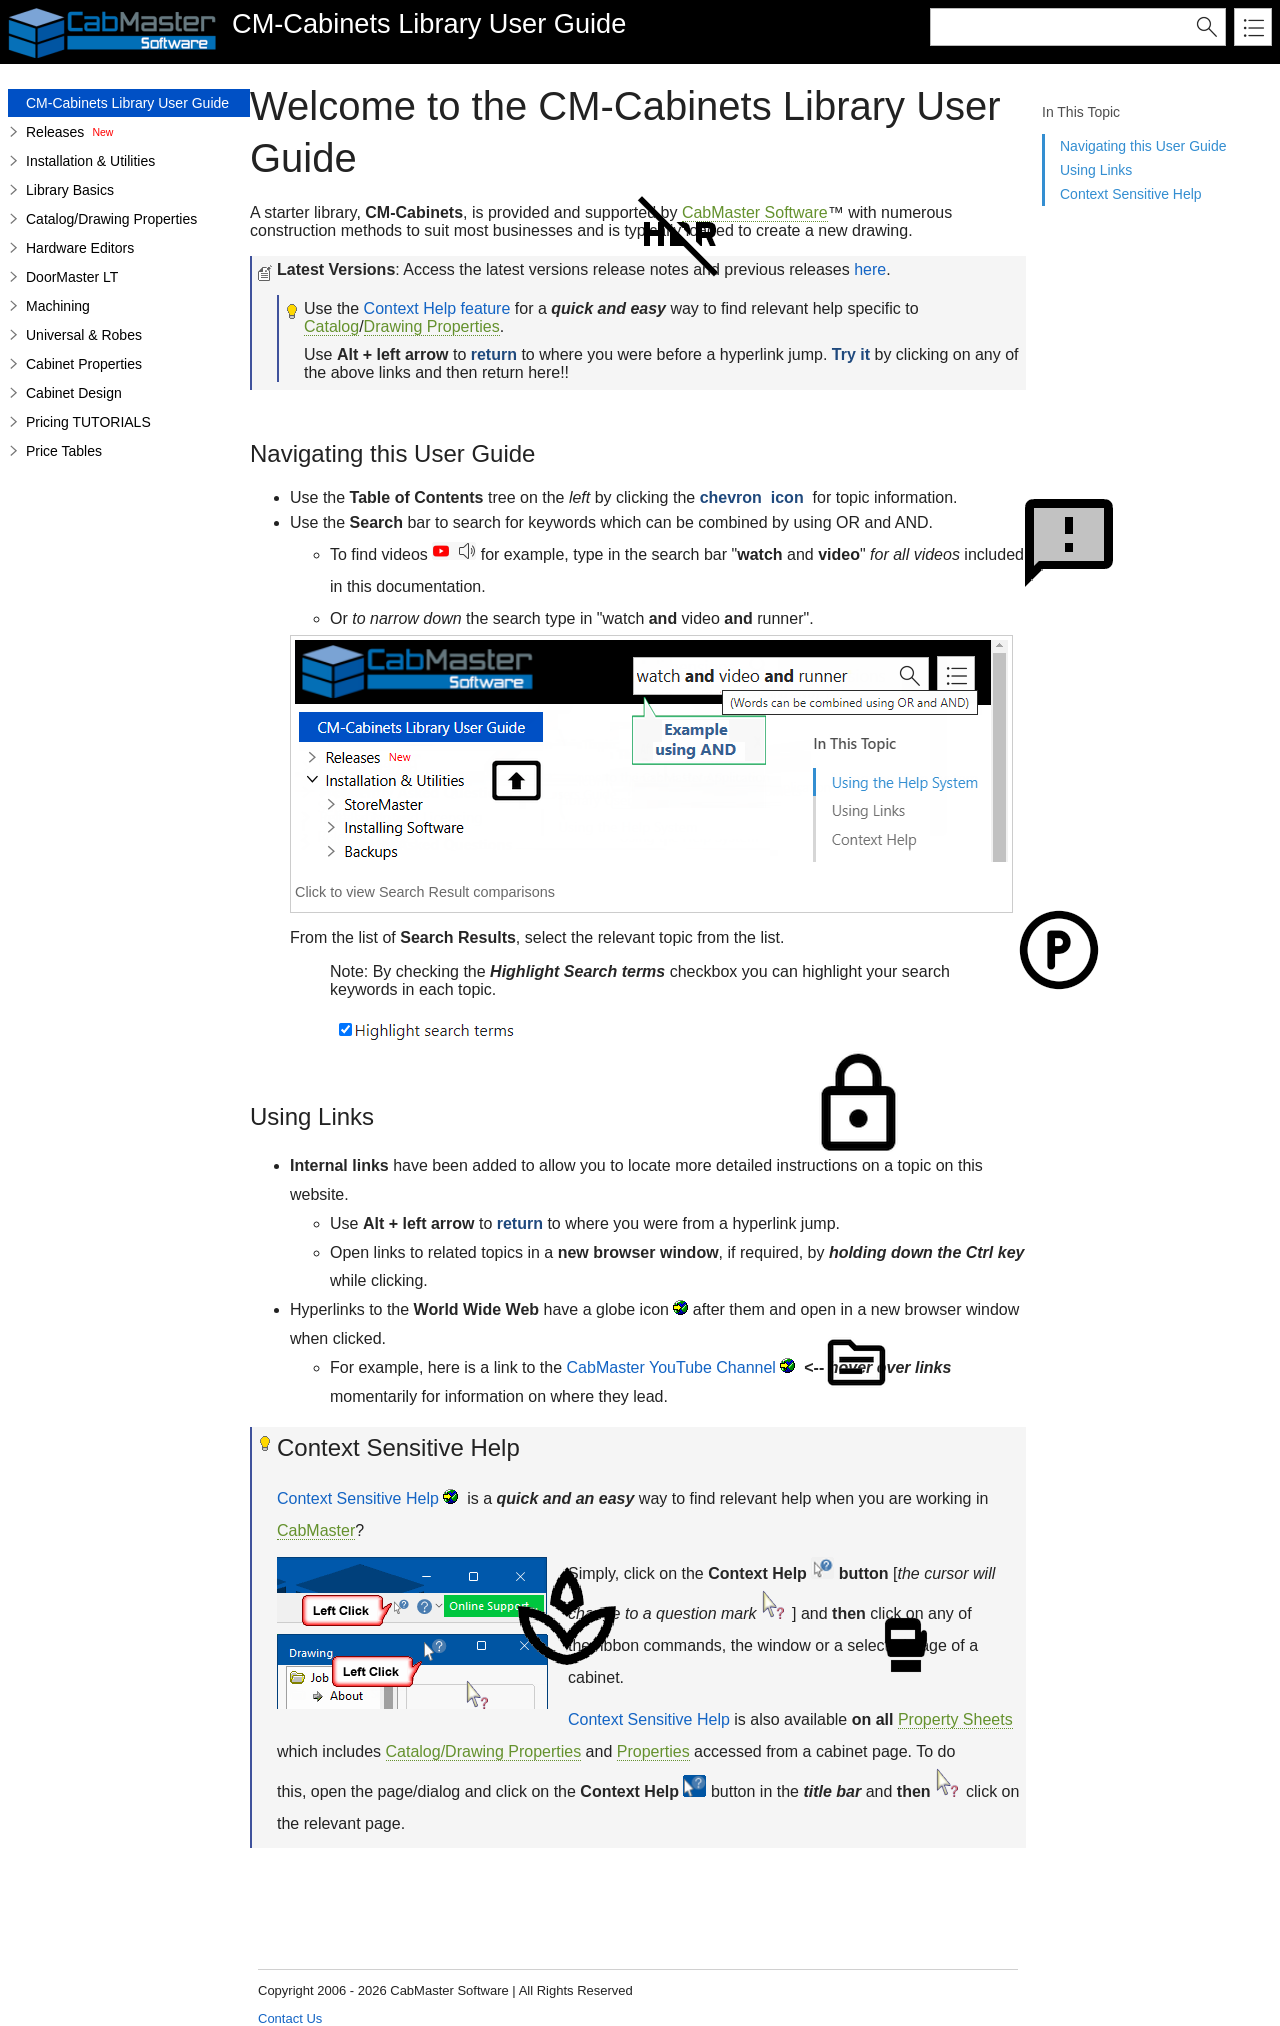  I want to click on parking available or parking location, so click(1059, 950).